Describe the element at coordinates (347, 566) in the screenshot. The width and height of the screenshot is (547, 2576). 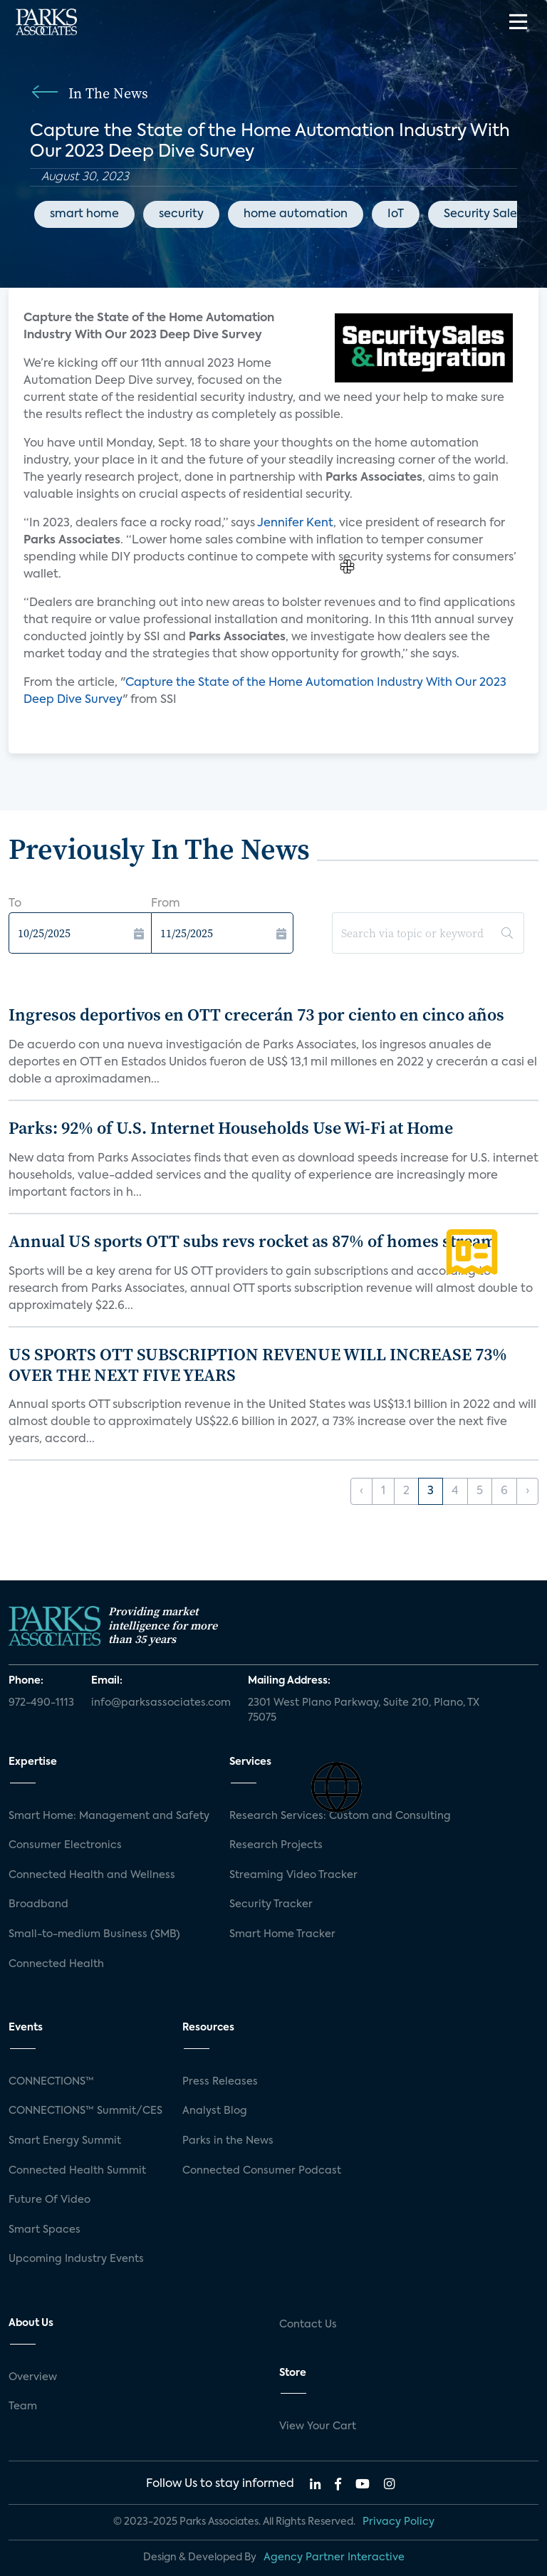
I see `open slack` at that location.